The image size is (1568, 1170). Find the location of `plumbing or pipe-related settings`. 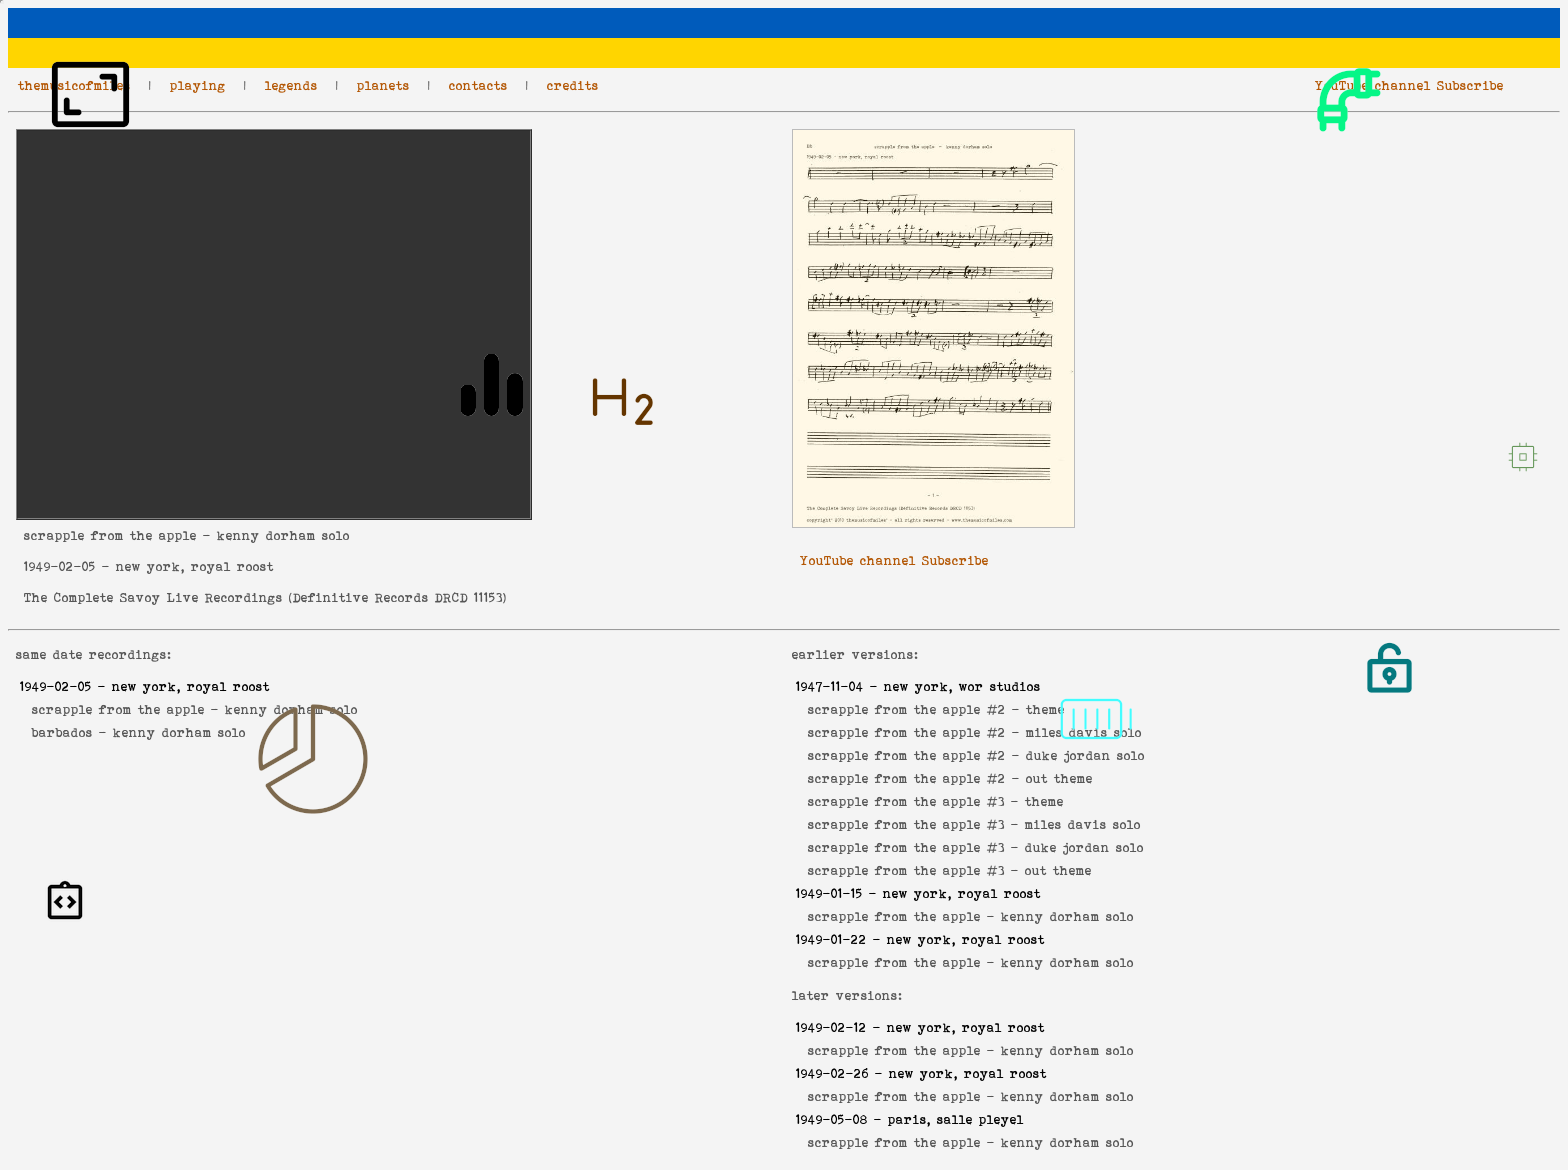

plumbing or pipe-related settings is located at coordinates (1346, 97).